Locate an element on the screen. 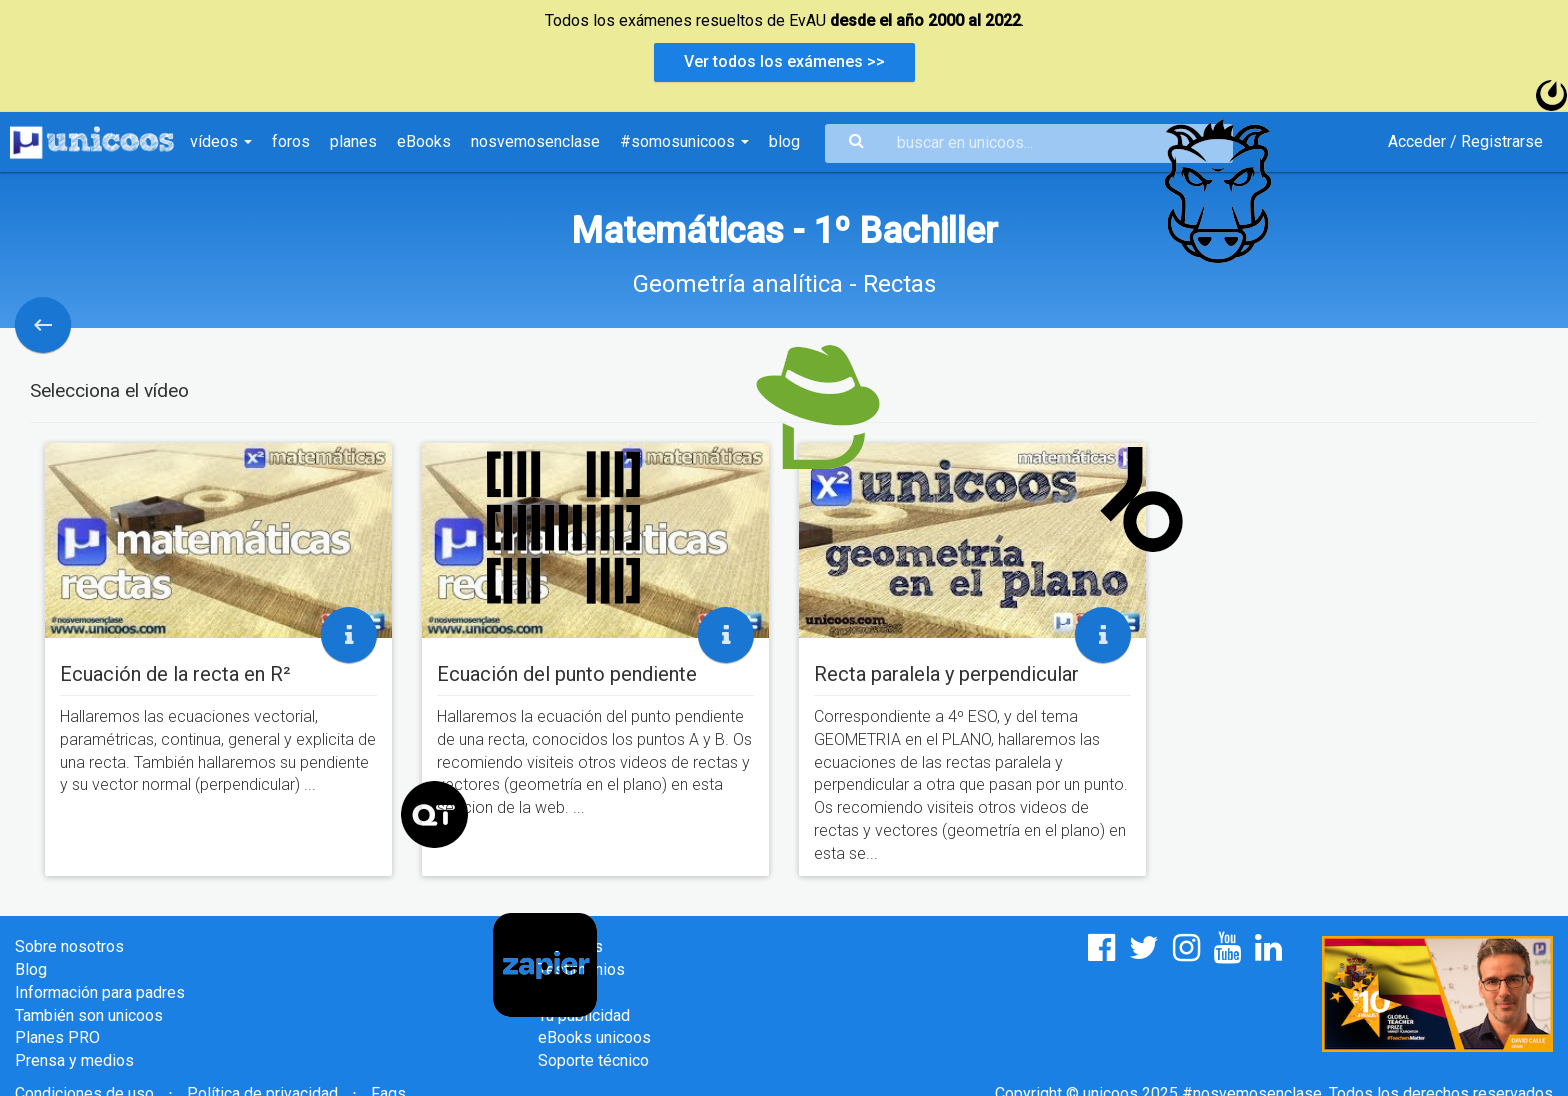  cyberdefenders platform logo is located at coordinates (818, 407).